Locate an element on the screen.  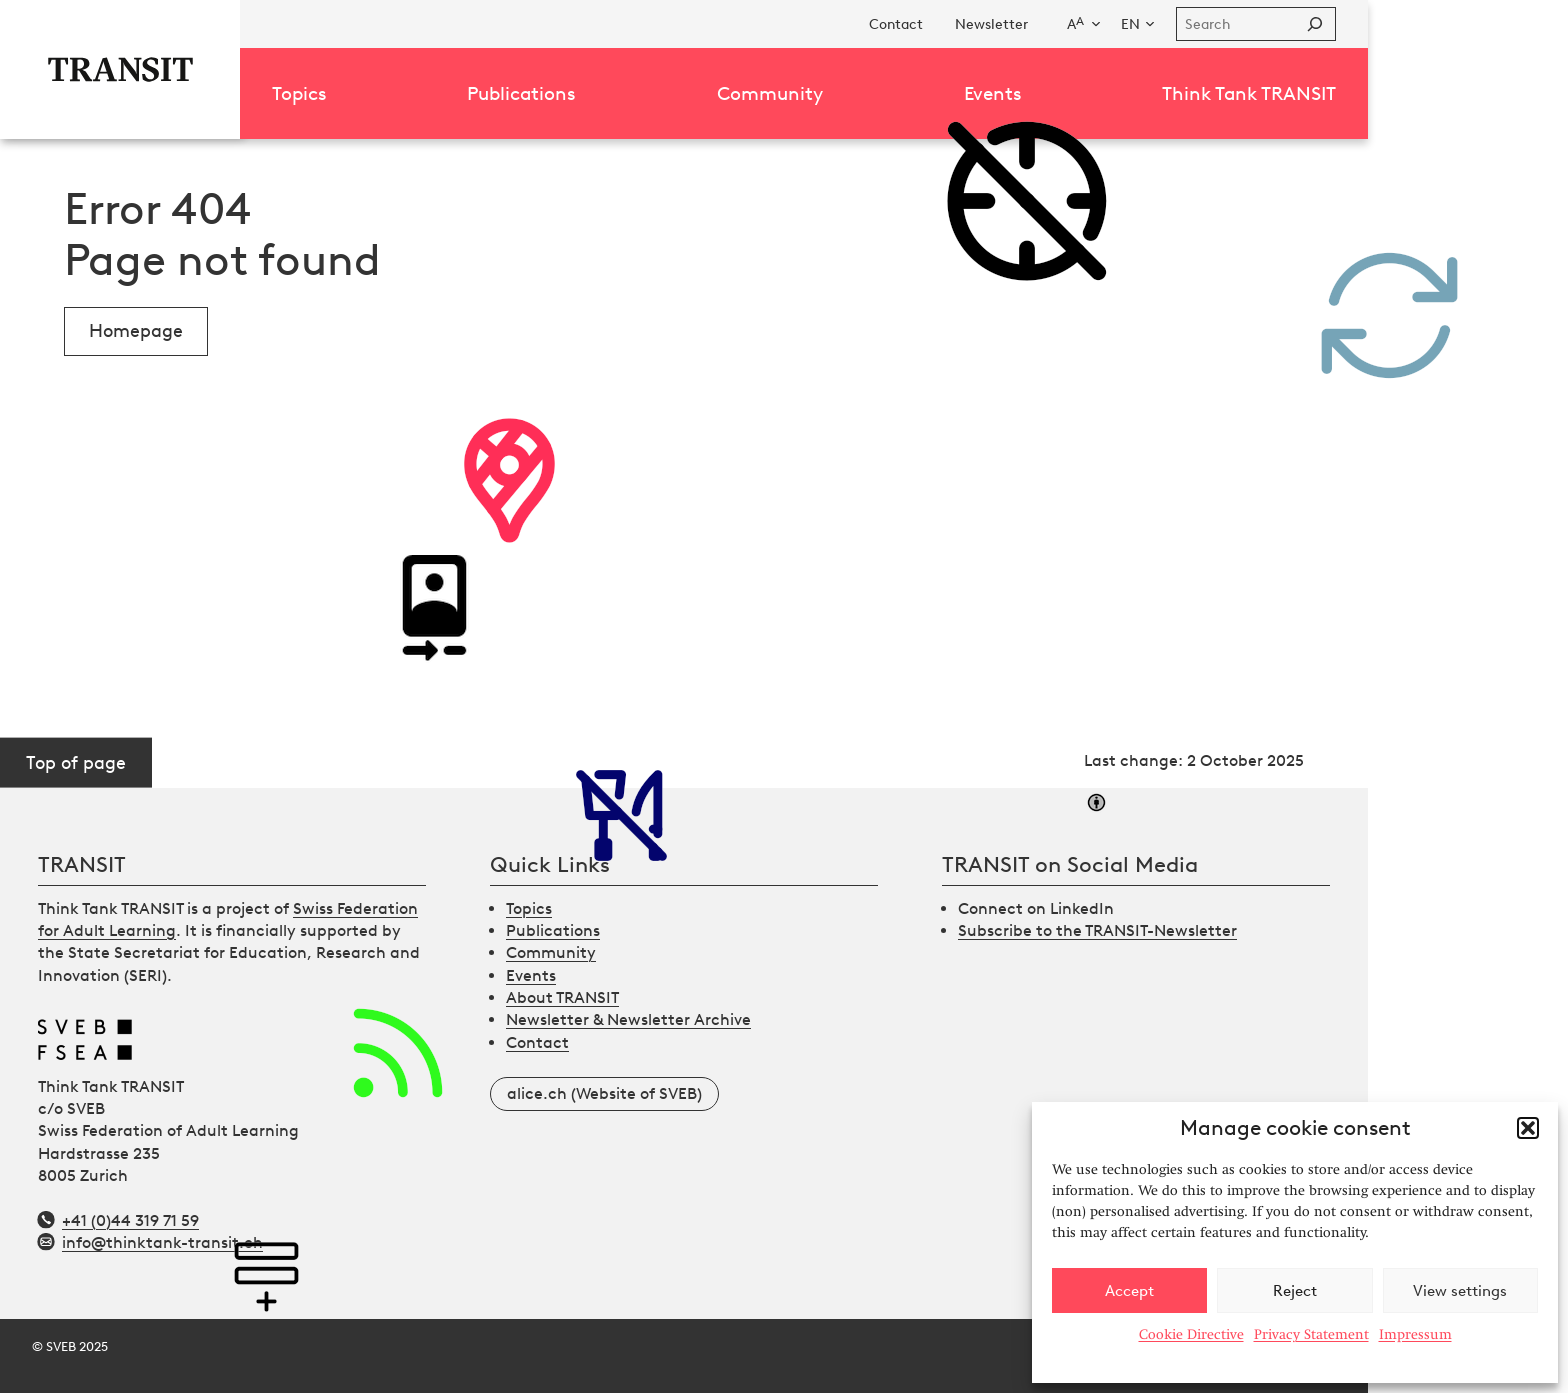
indicates cooking or kitchen features are disabled is located at coordinates (621, 815).